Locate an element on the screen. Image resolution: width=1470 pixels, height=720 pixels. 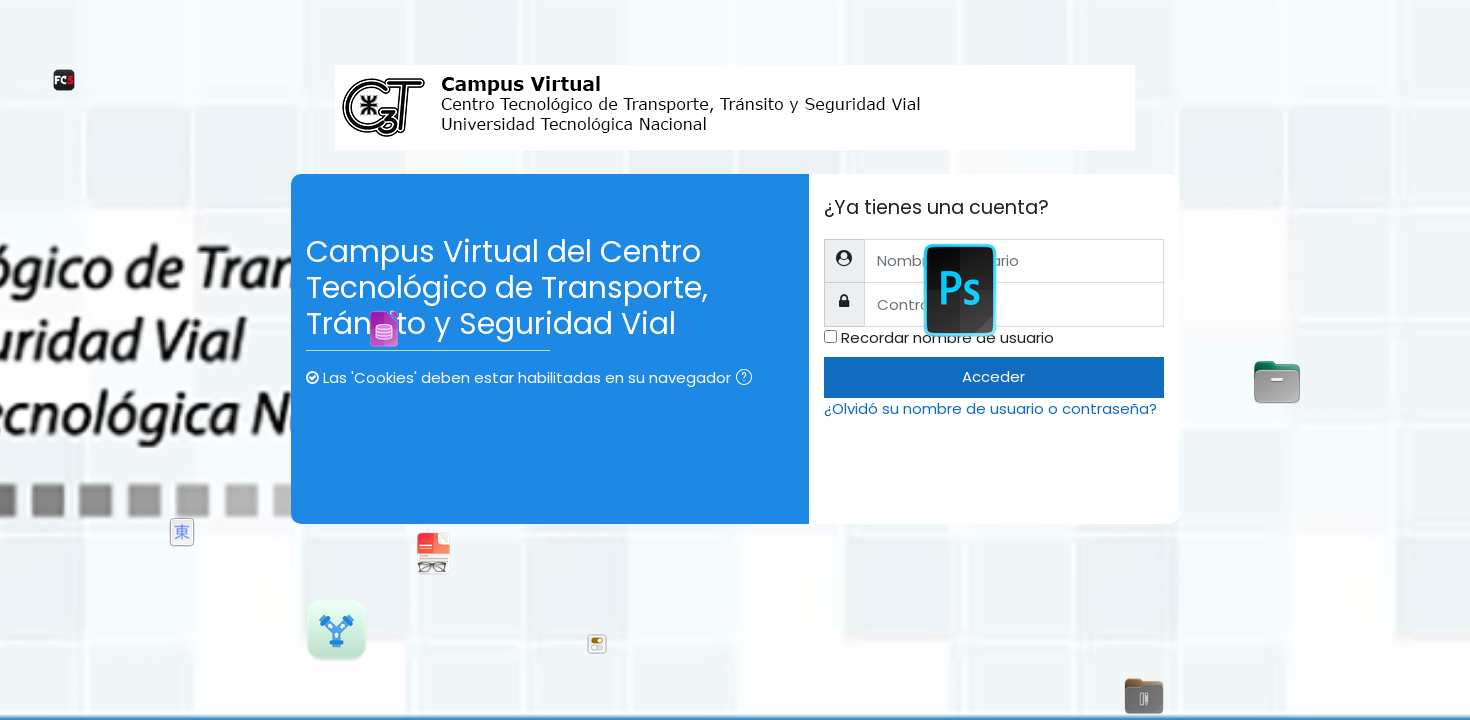
open junction app for choosing which app opens links is located at coordinates (336, 629).